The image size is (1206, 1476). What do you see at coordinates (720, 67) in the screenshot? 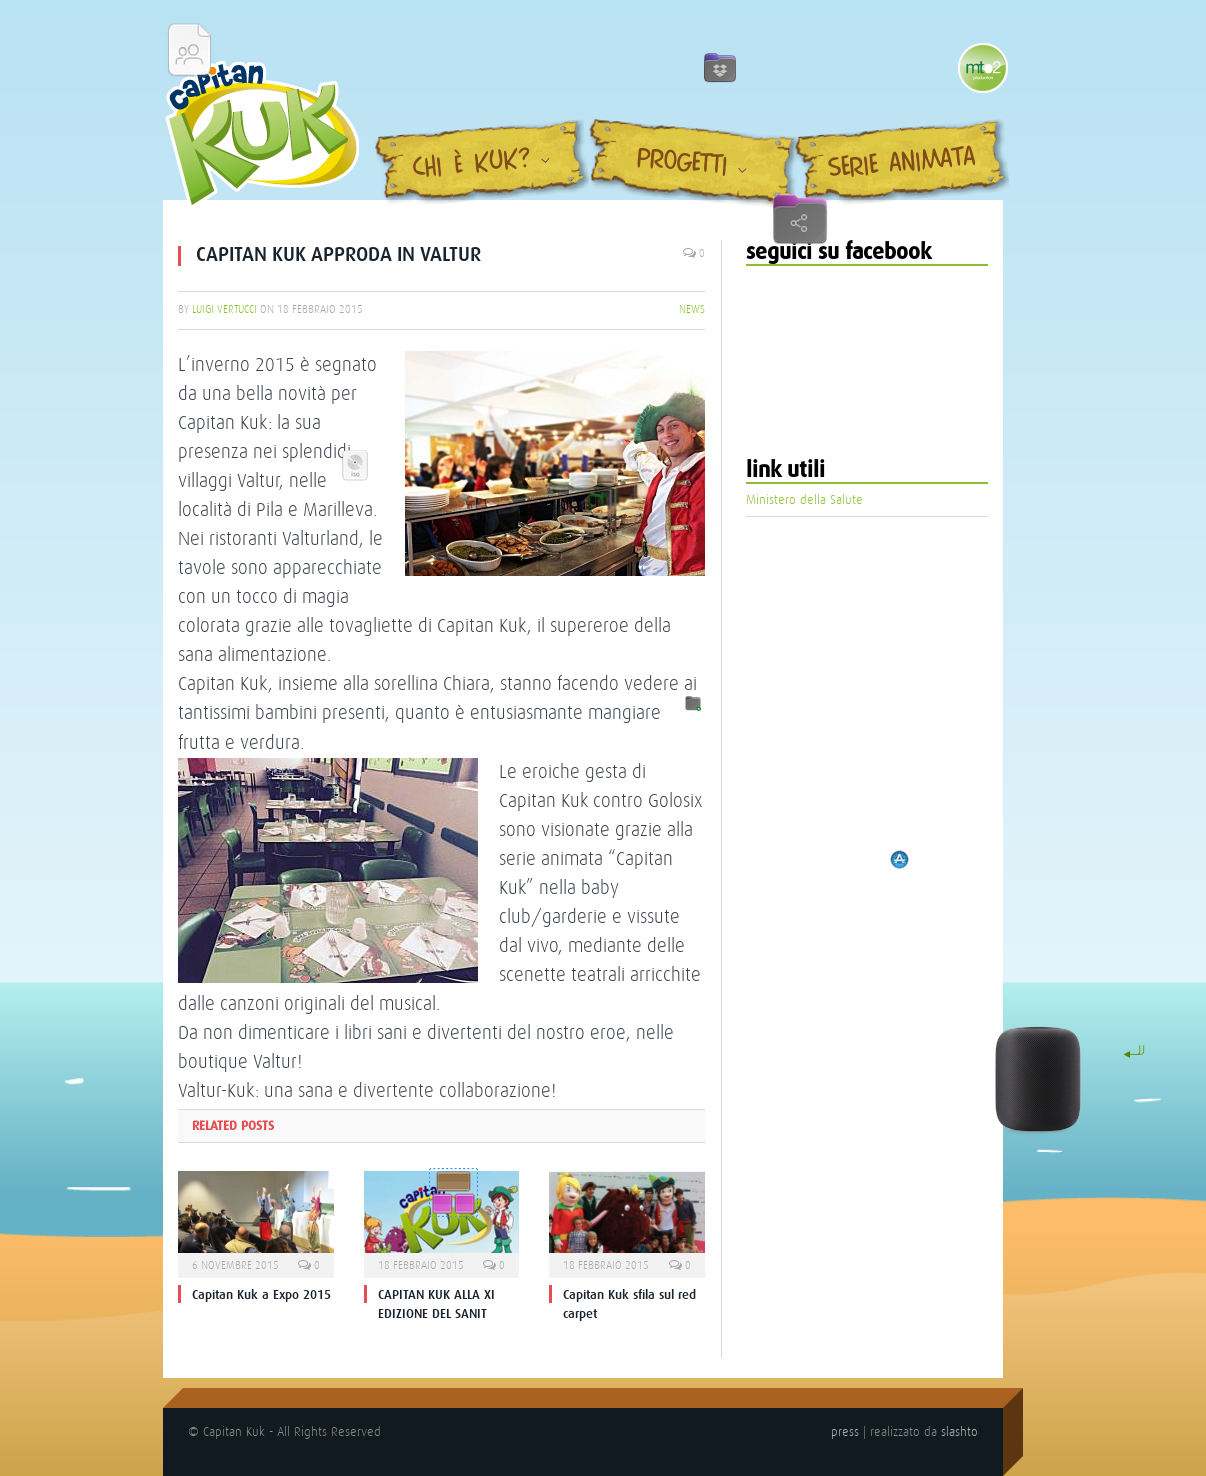
I see `open your dropbox synced folder` at bounding box center [720, 67].